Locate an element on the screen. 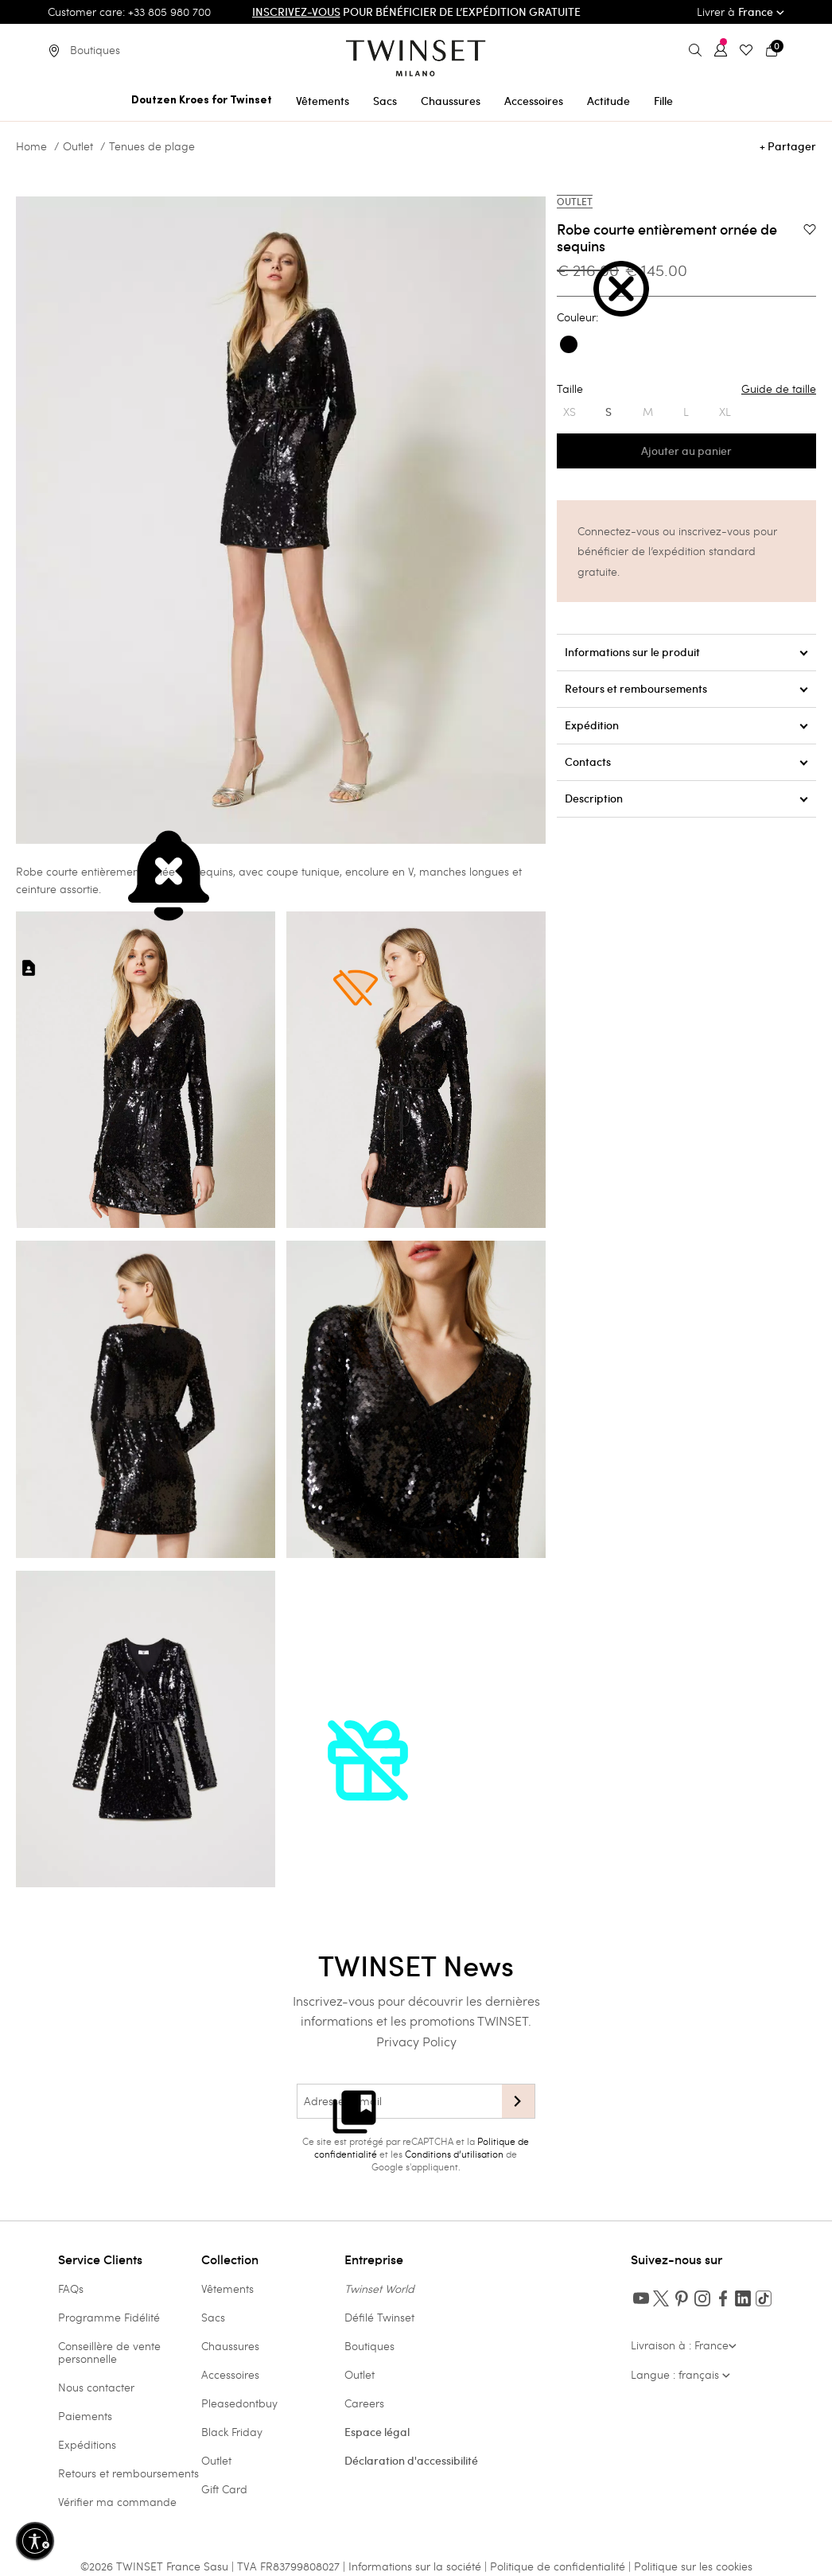  gift or reward unavailable is located at coordinates (367, 1760).